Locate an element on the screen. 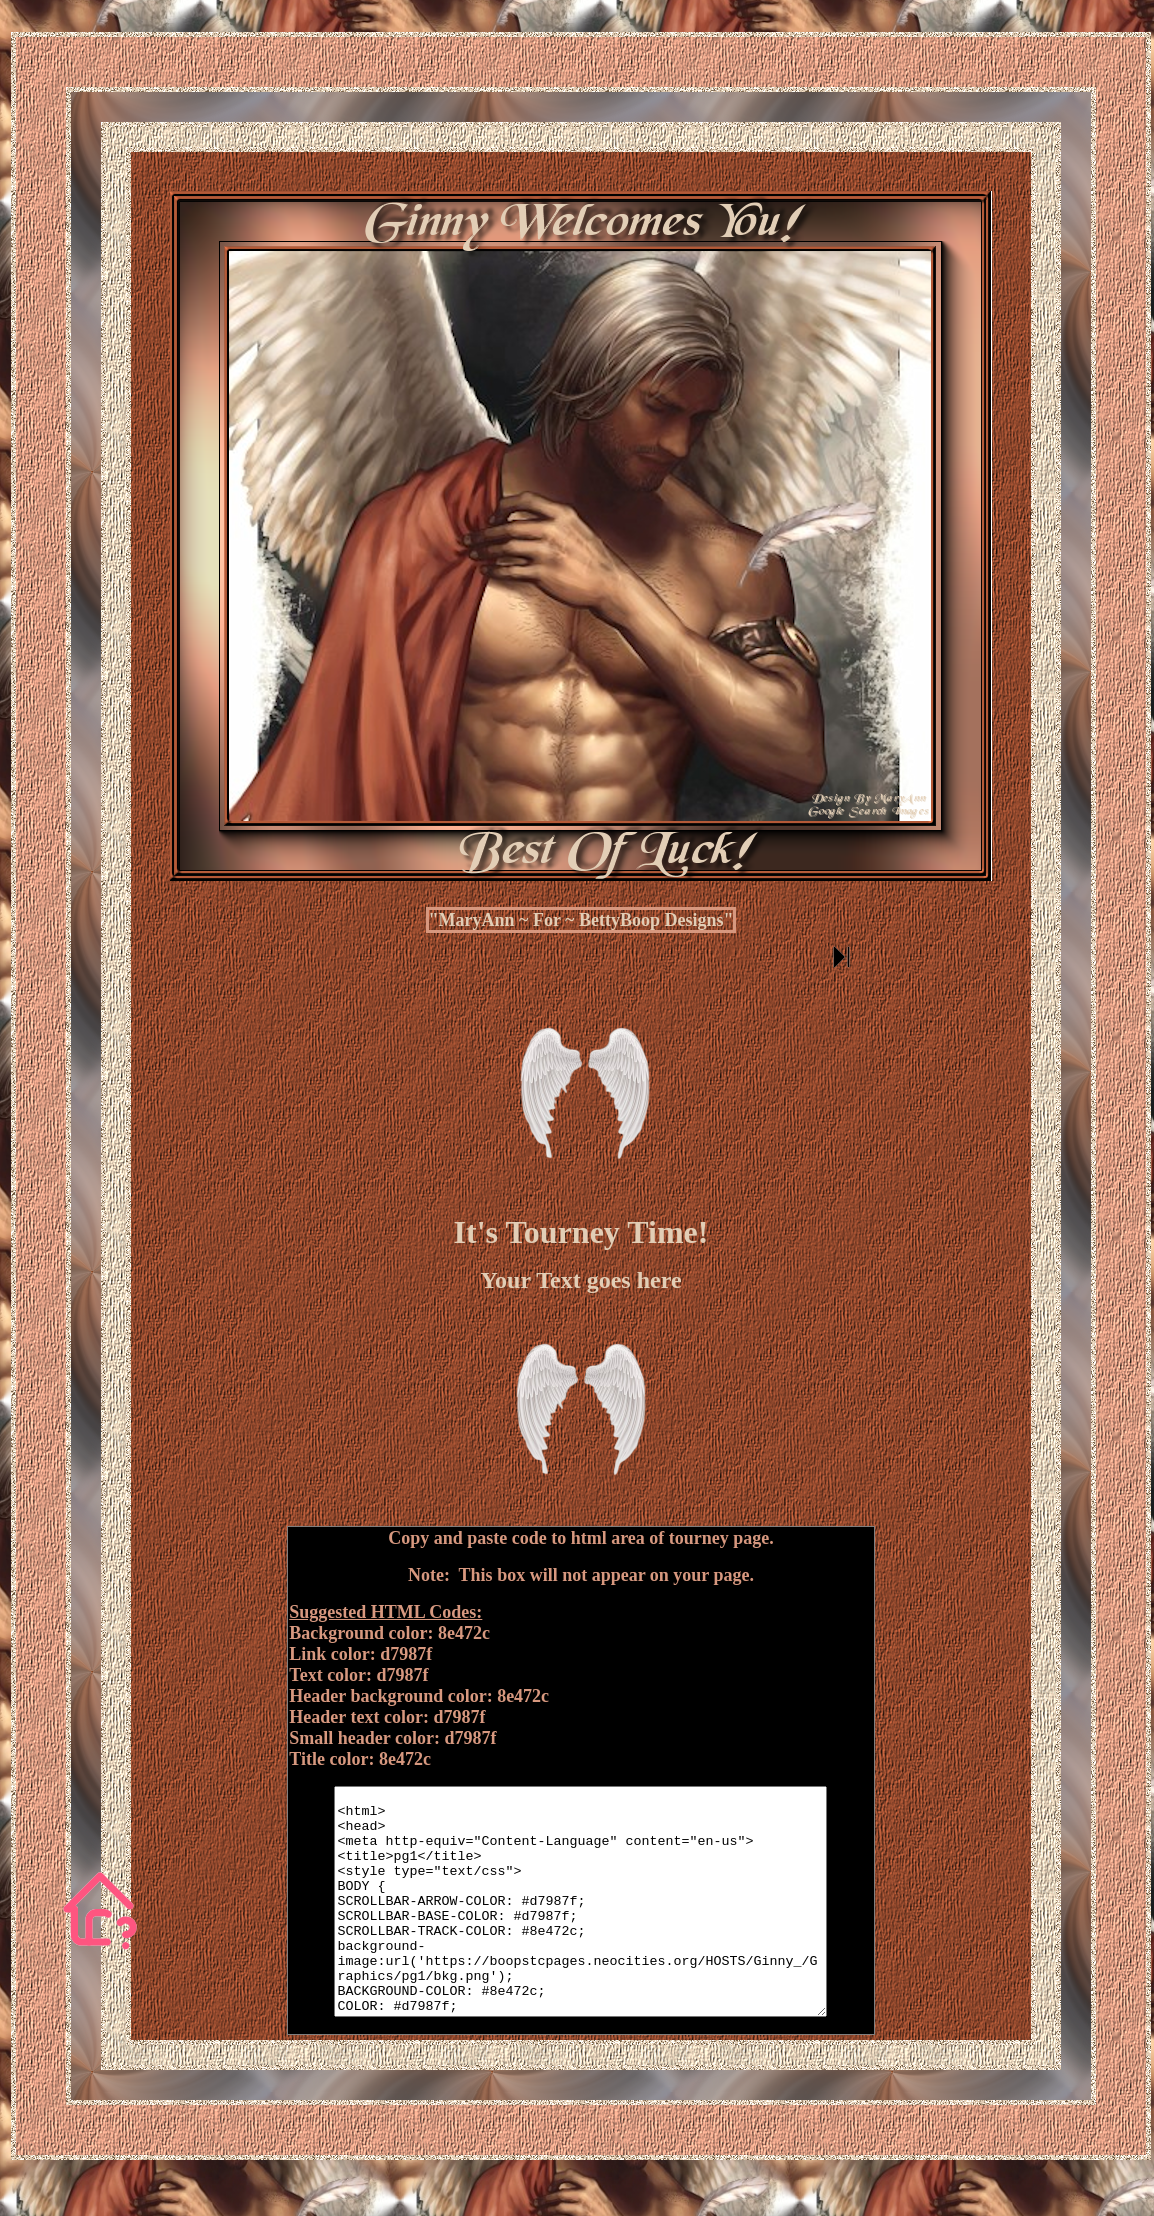 Image resolution: width=1154 pixels, height=2216 pixels. get help or FAQ about home settings is located at coordinates (100, 1909).